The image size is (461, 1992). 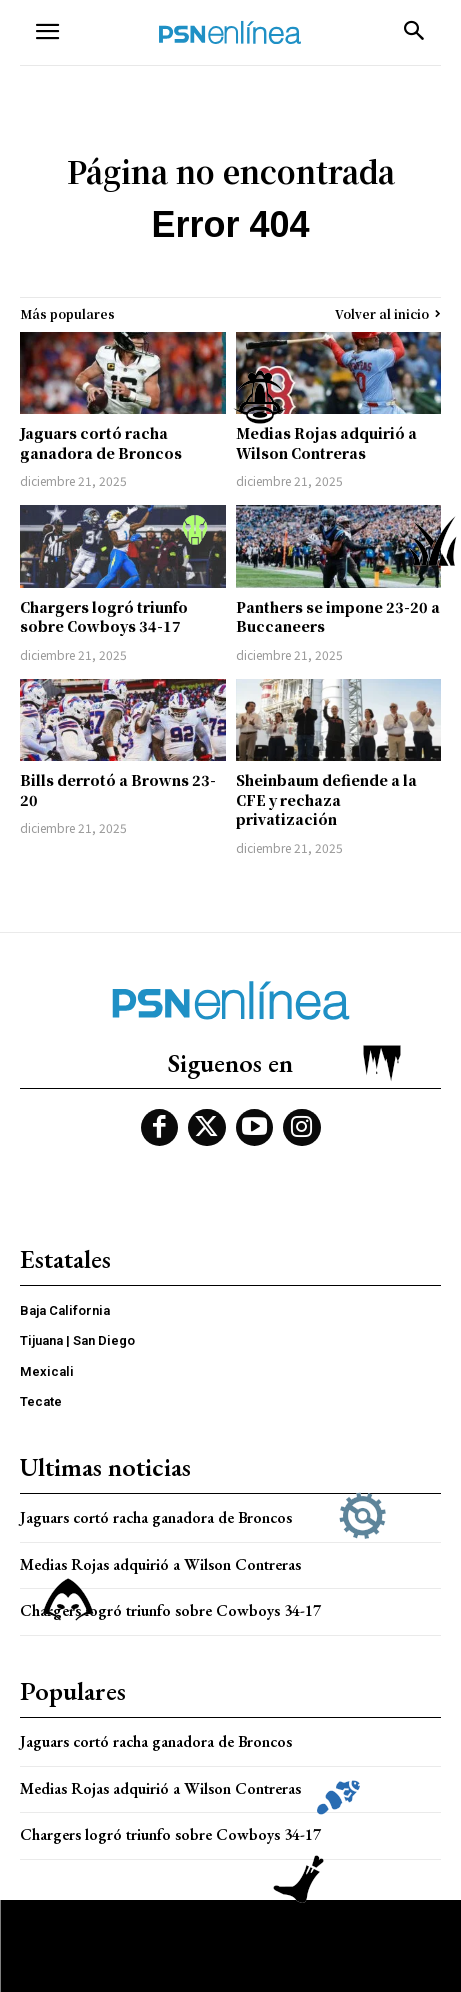 What do you see at coordinates (338, 1797) in the screenshot?
I see `indicates aquarium or marine life category` at bounding box center [338, 1797].